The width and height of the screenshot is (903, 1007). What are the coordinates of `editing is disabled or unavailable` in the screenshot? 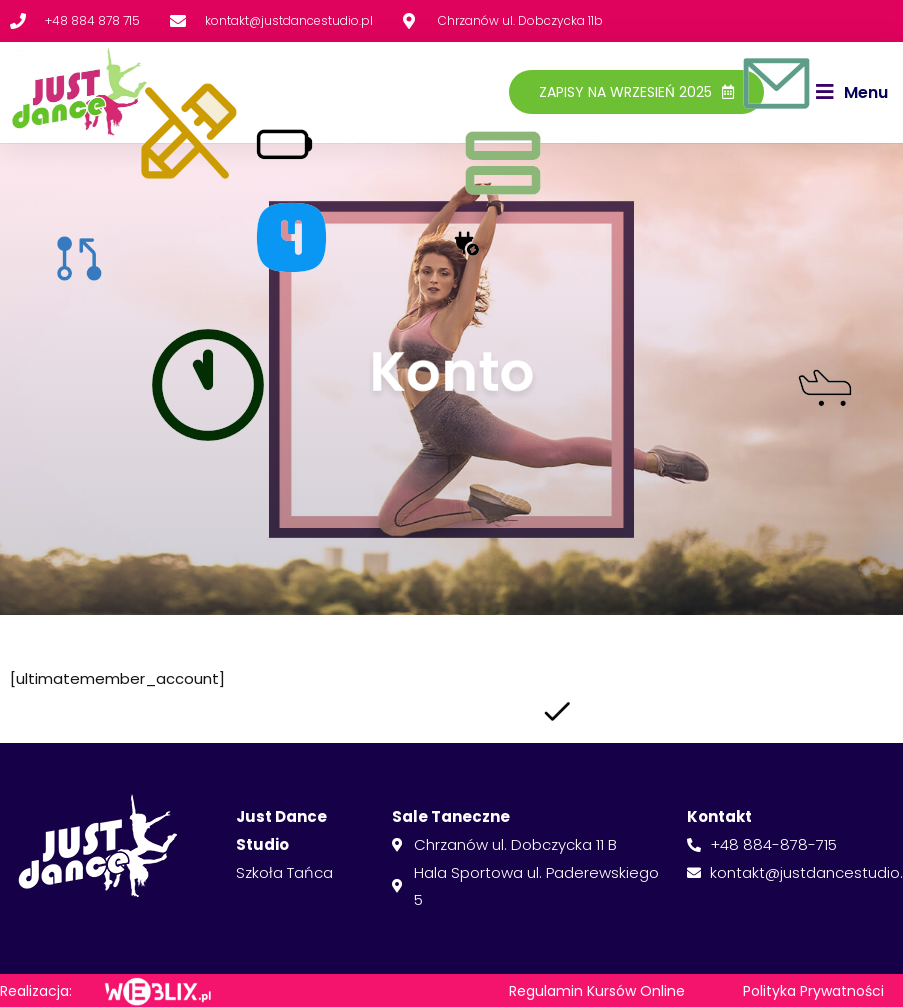 It's located at (187, 133).